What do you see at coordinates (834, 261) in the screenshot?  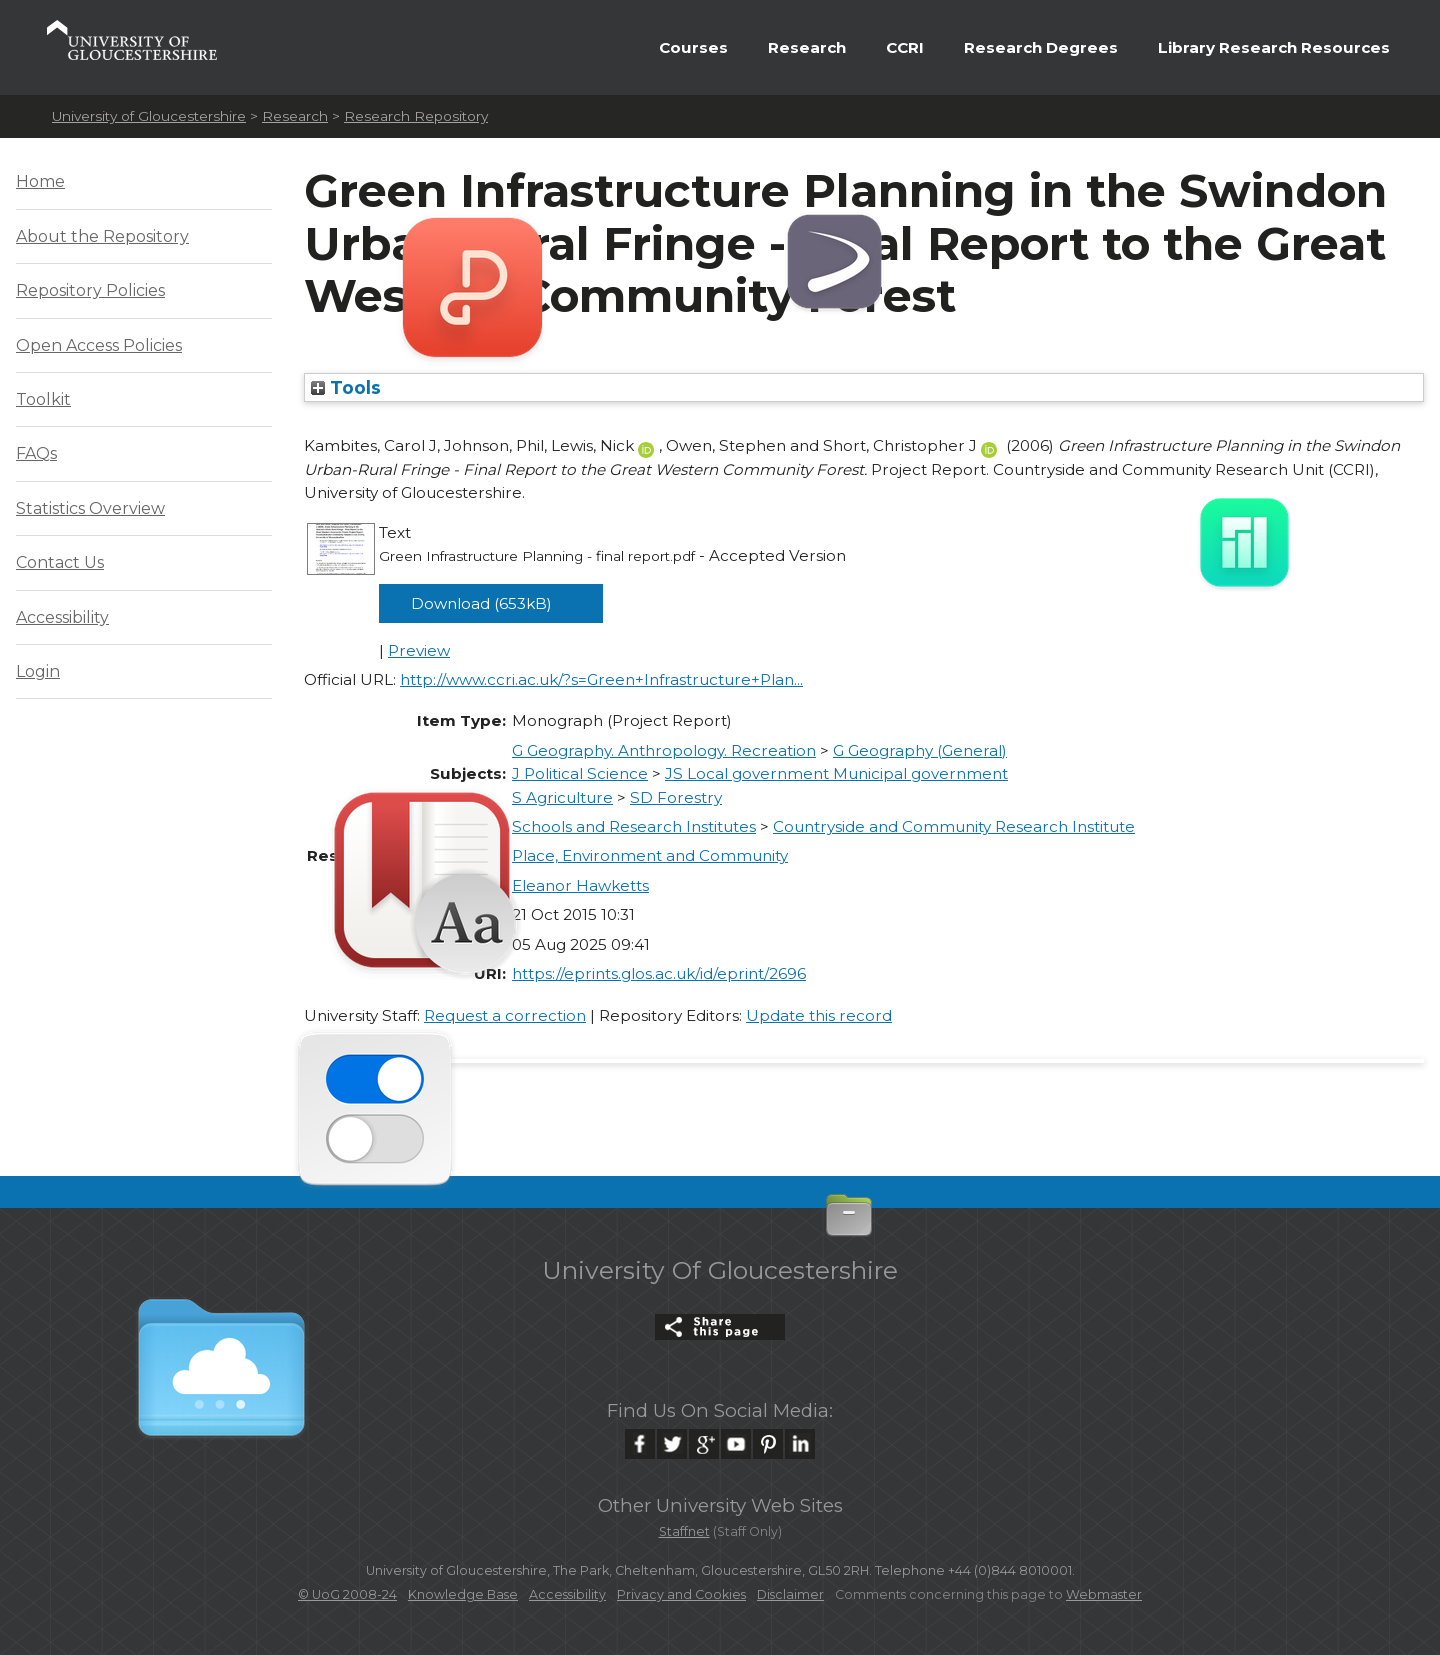 I see `launch the devuan linux application` at bounding box center [834, 261].